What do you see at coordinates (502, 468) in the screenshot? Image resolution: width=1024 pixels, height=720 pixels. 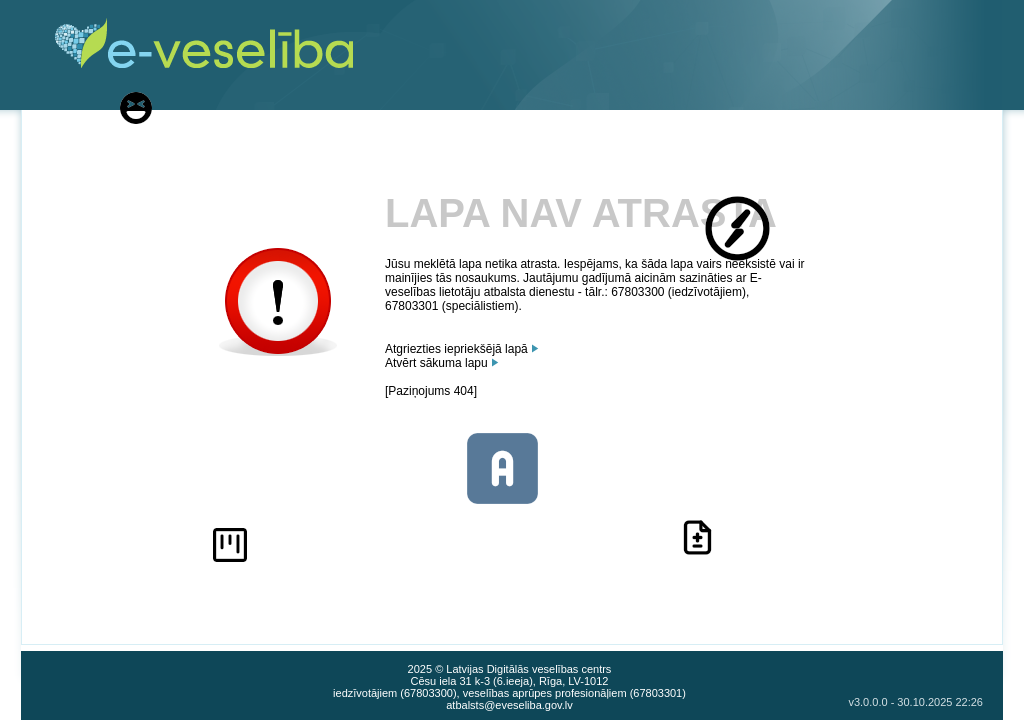 I see `select text formatting option A` at bounding box center [502, 468].